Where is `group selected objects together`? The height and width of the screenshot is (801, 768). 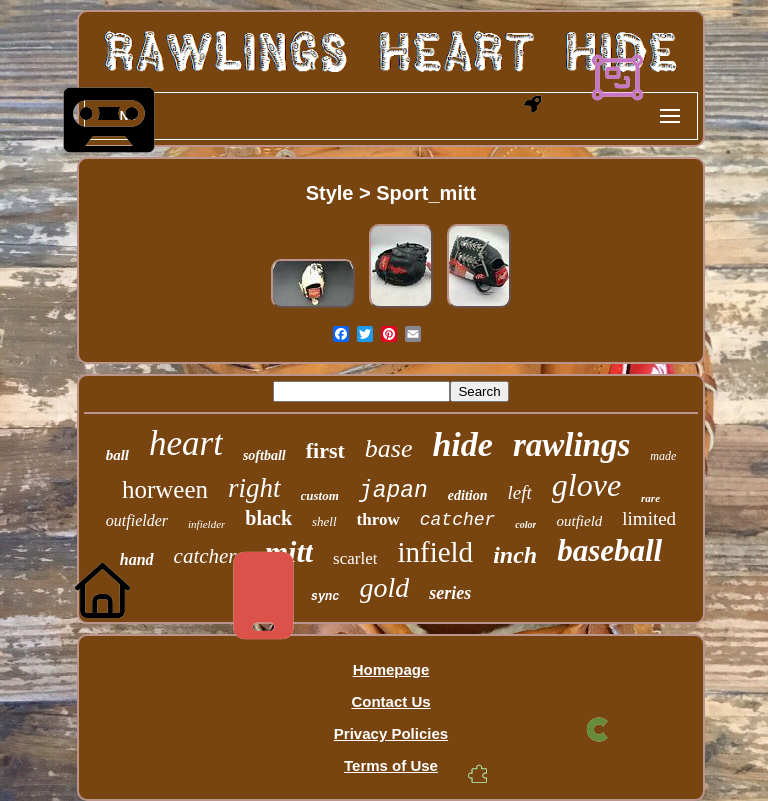 group selected objects together is located at coordinates (617, 77).